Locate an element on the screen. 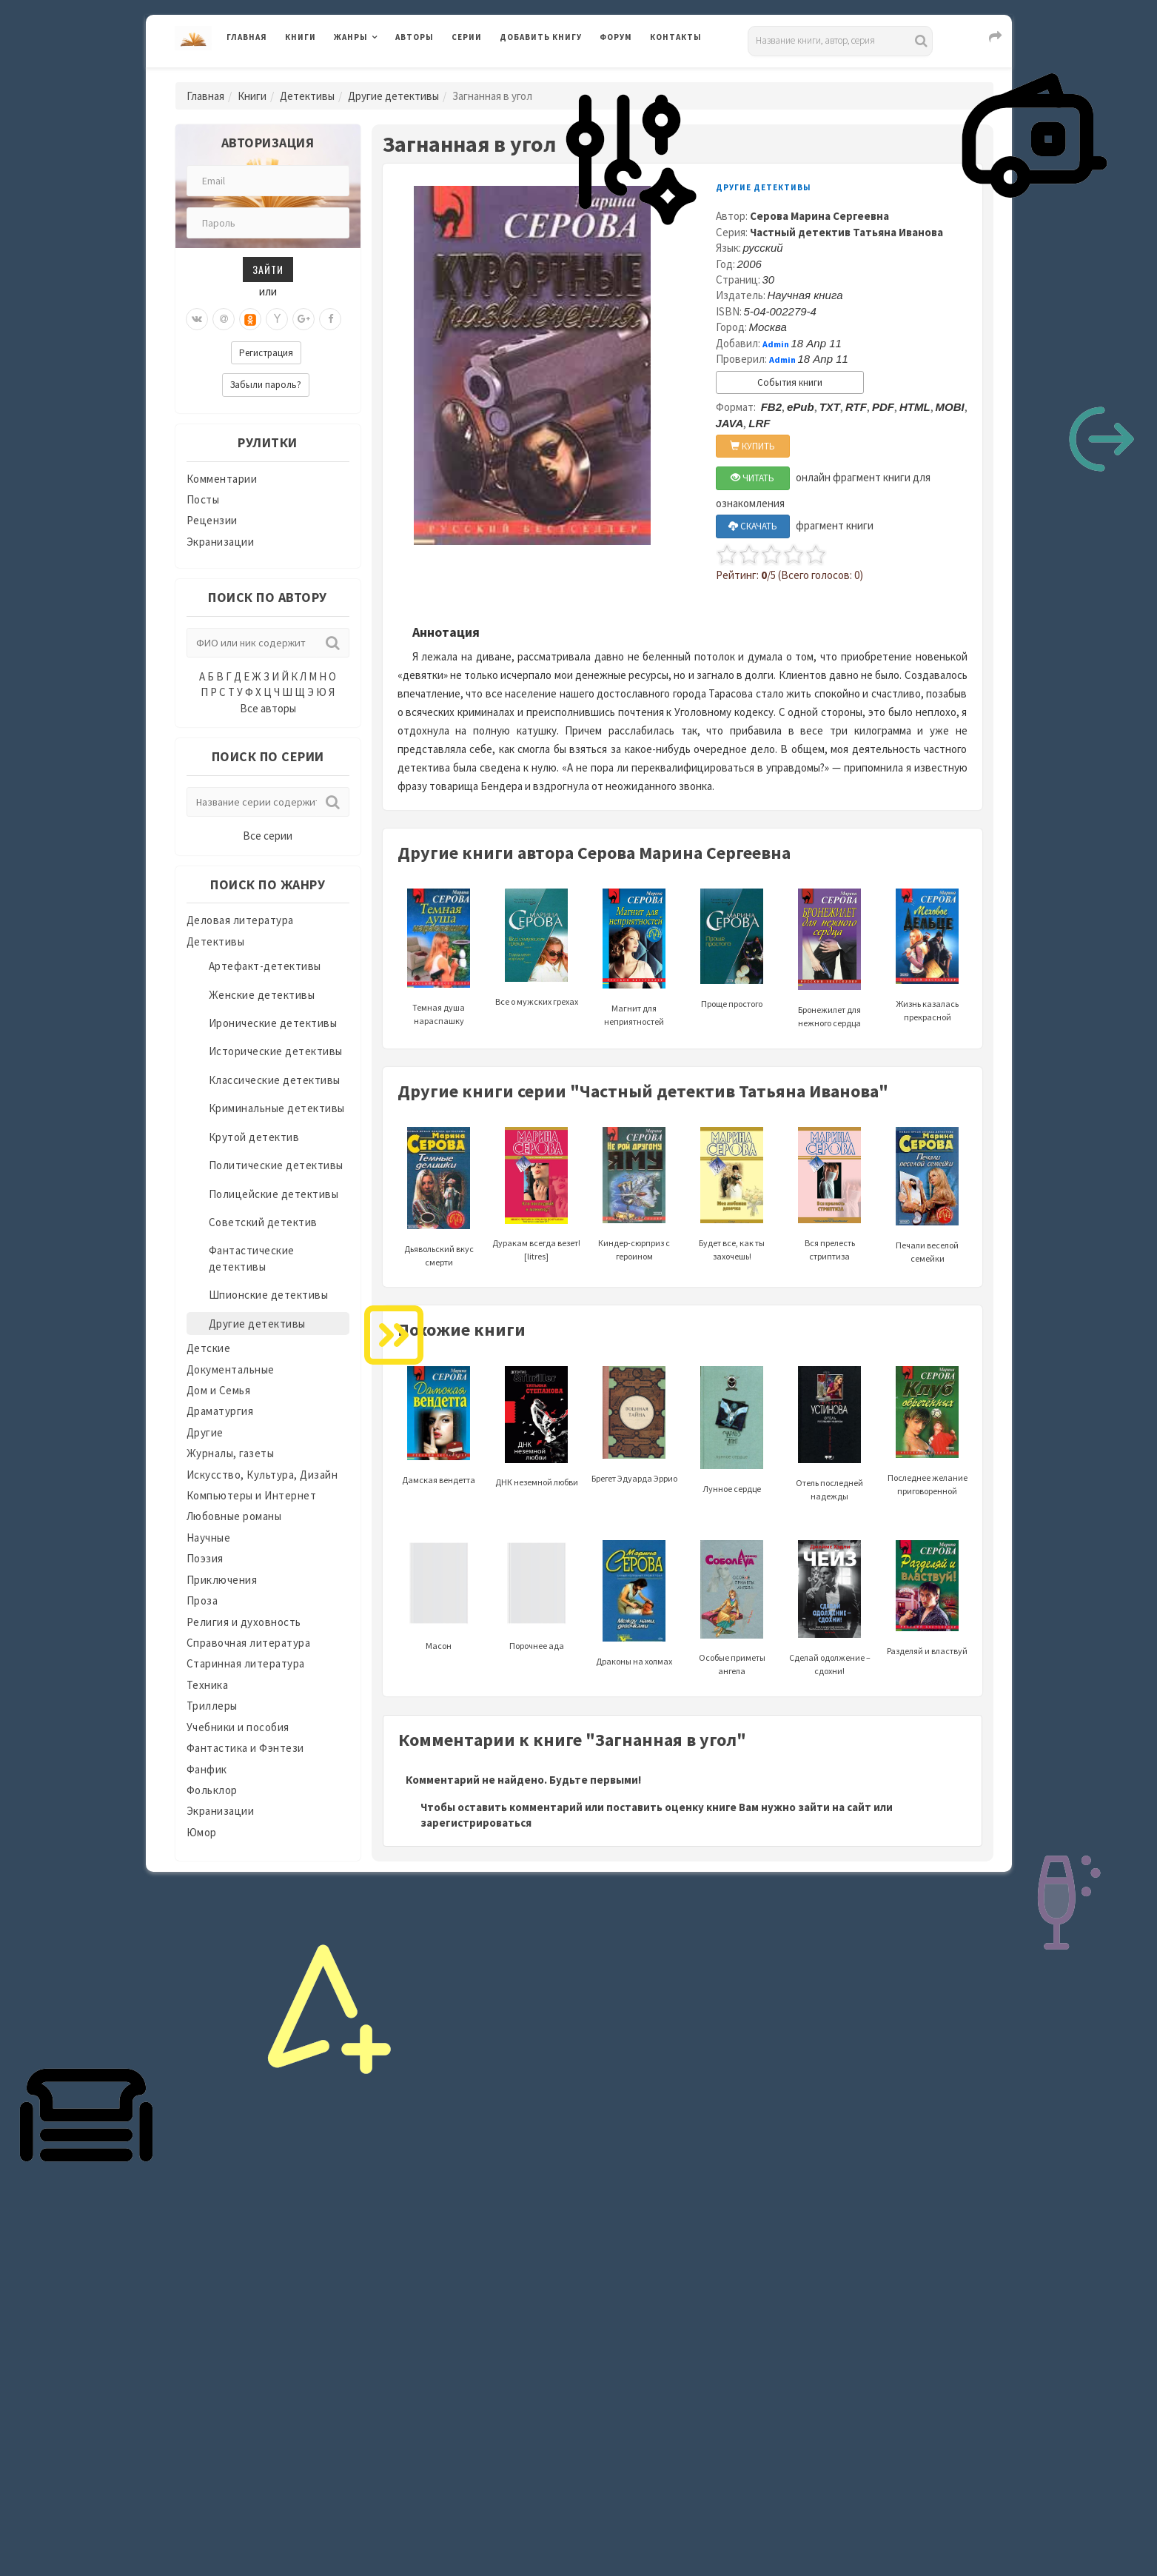 This screenshot has width=1157, height=2576. add a new navigation waypoint is located at coordinates (323, 2006).